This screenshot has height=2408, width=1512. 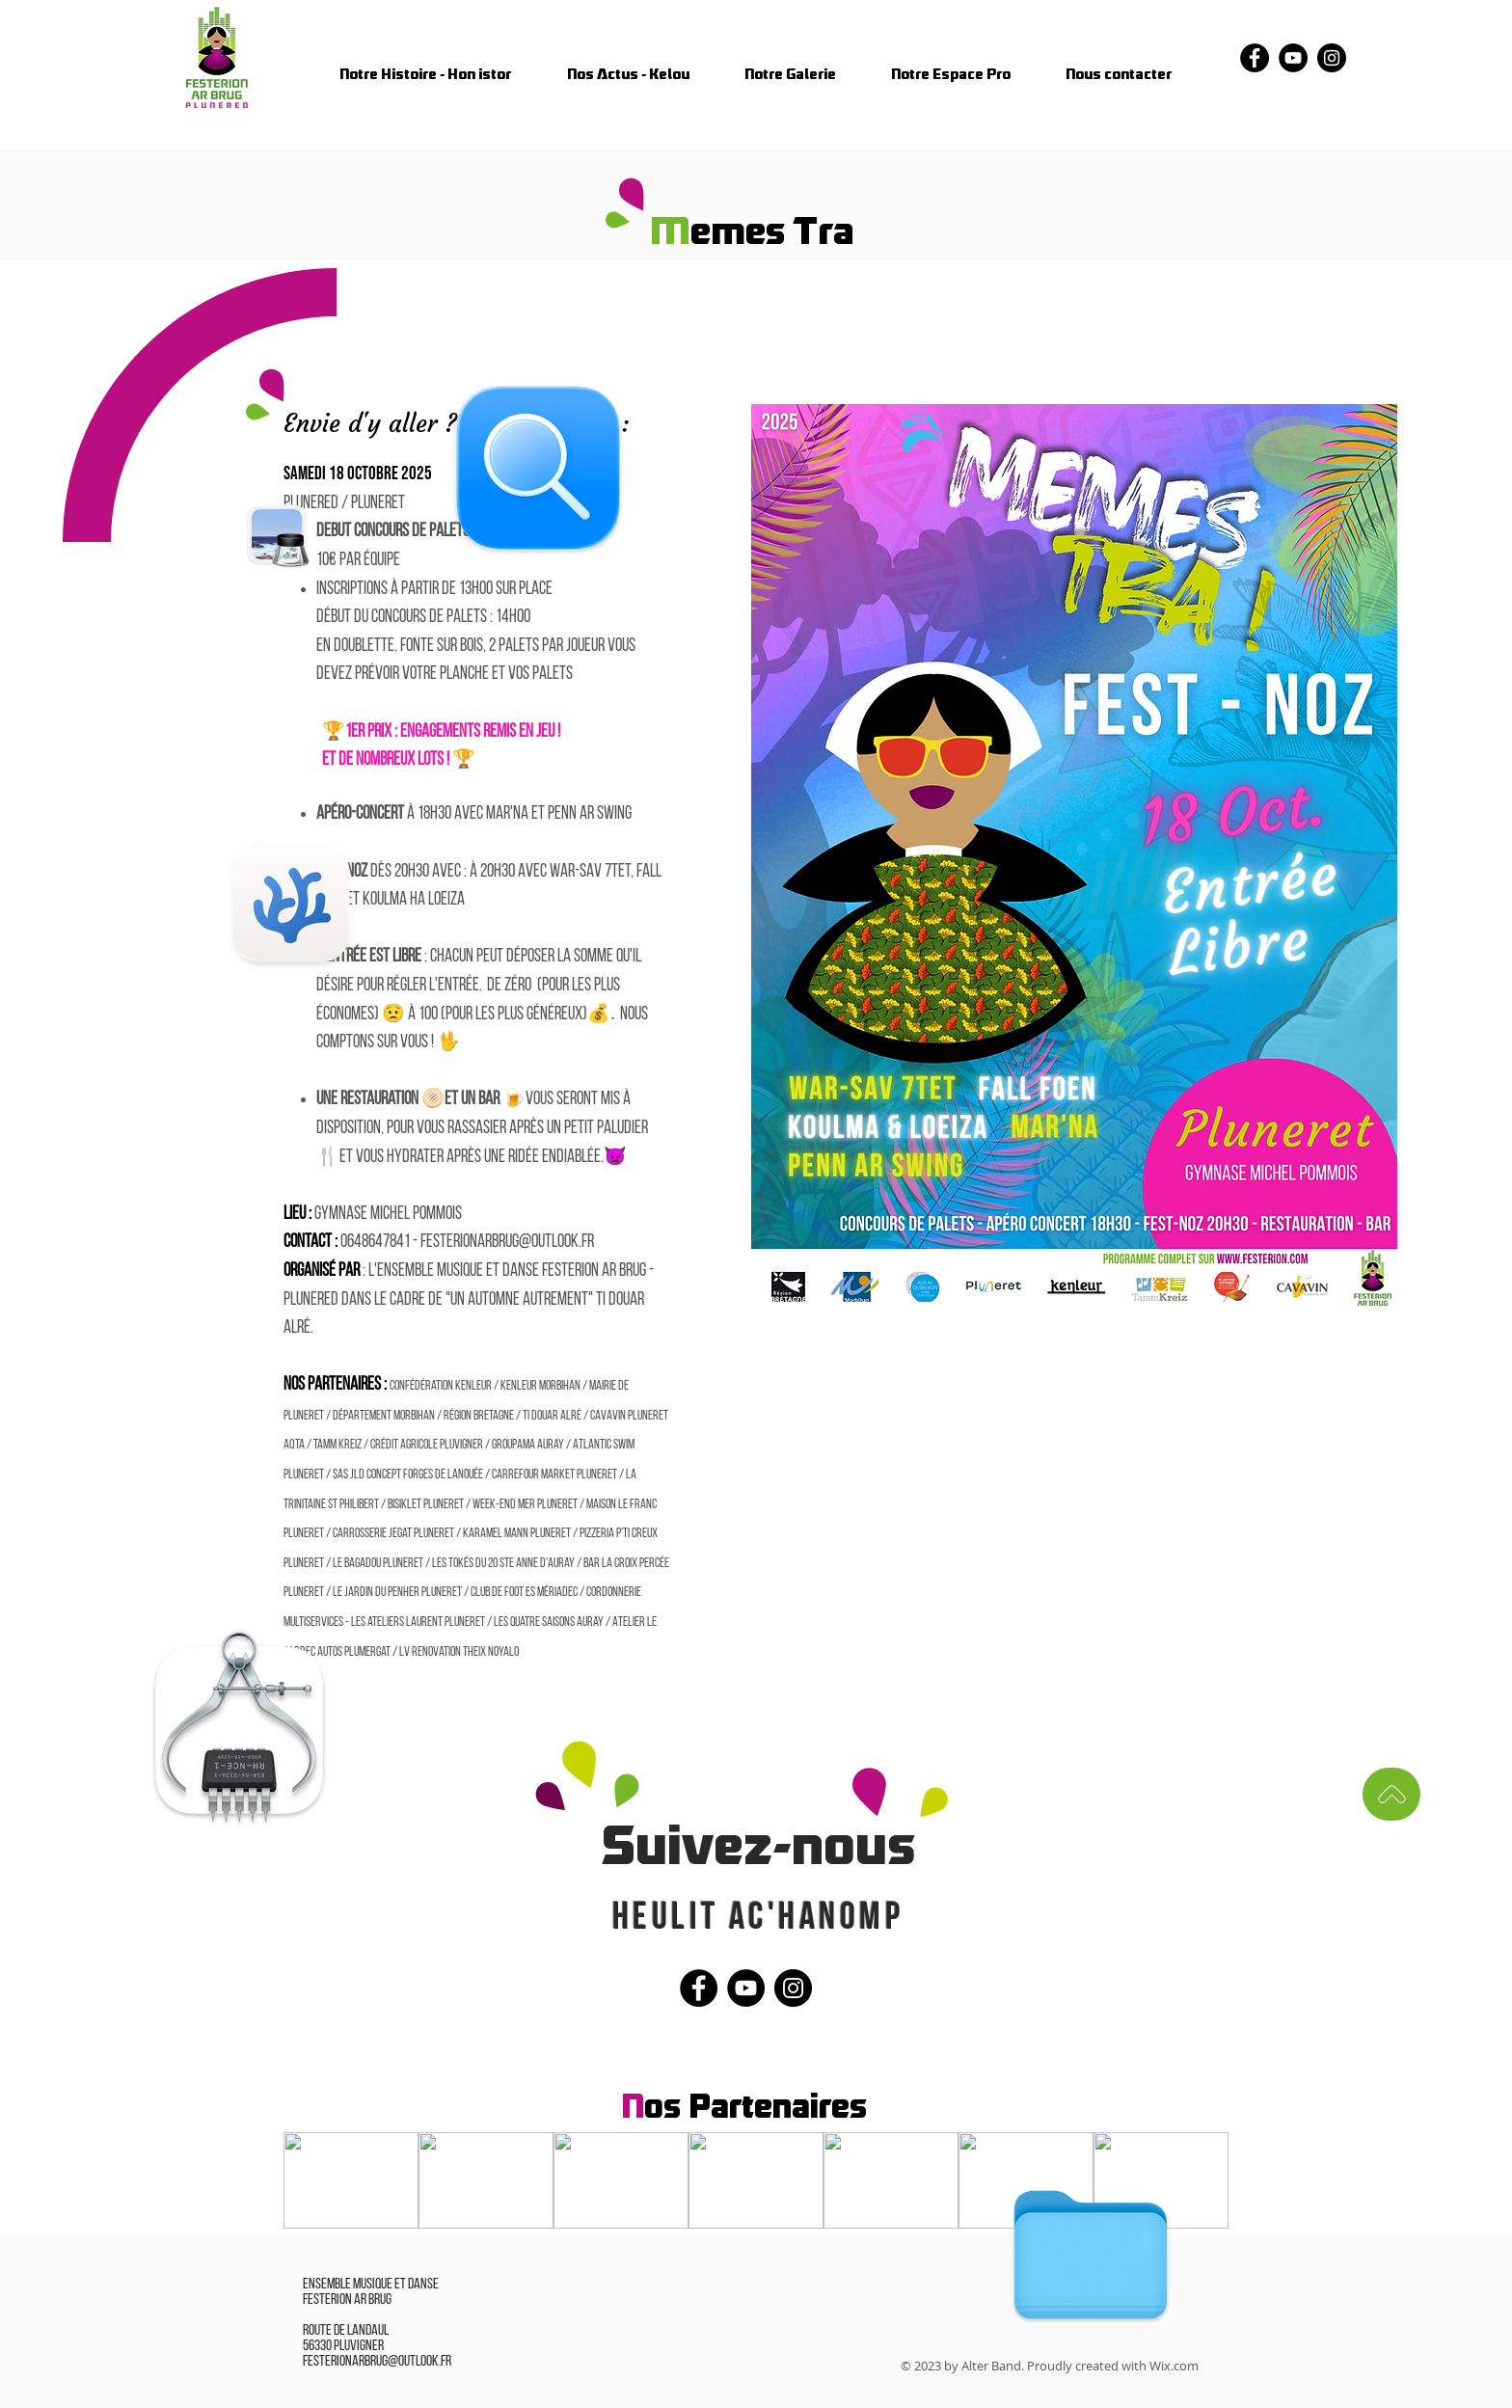 I want to click on open Preview app to view images and PDFs, so click(x=277, y=534).